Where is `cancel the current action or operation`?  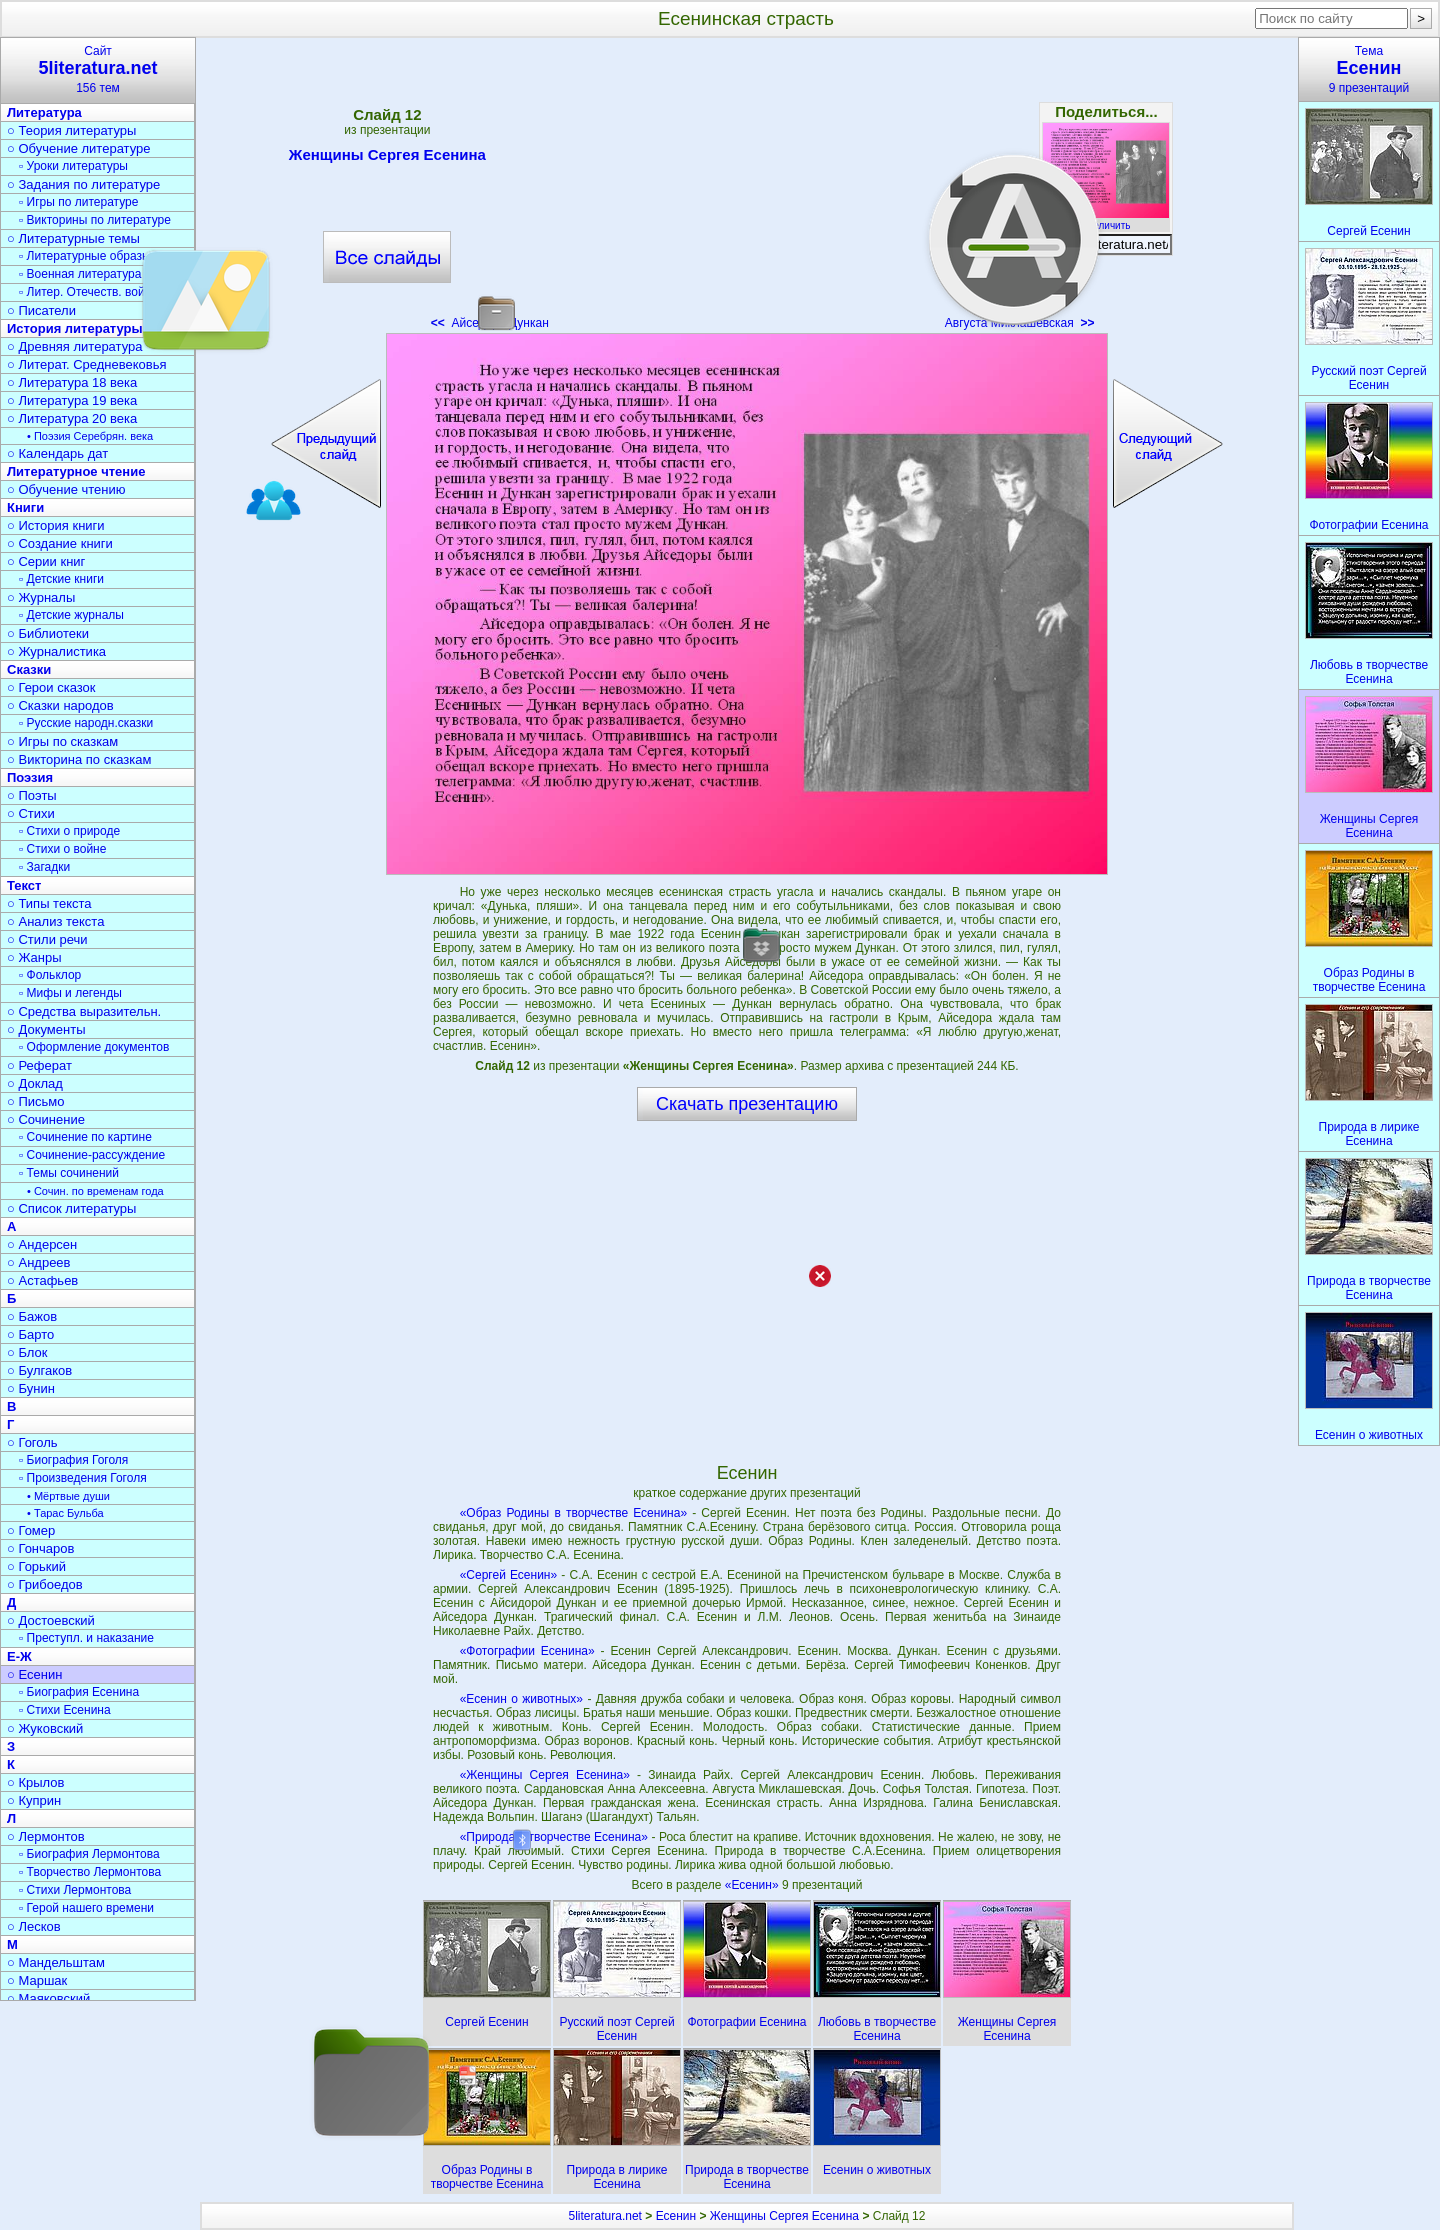 cancel the current action or operation is located at coordinates (820, 1276).